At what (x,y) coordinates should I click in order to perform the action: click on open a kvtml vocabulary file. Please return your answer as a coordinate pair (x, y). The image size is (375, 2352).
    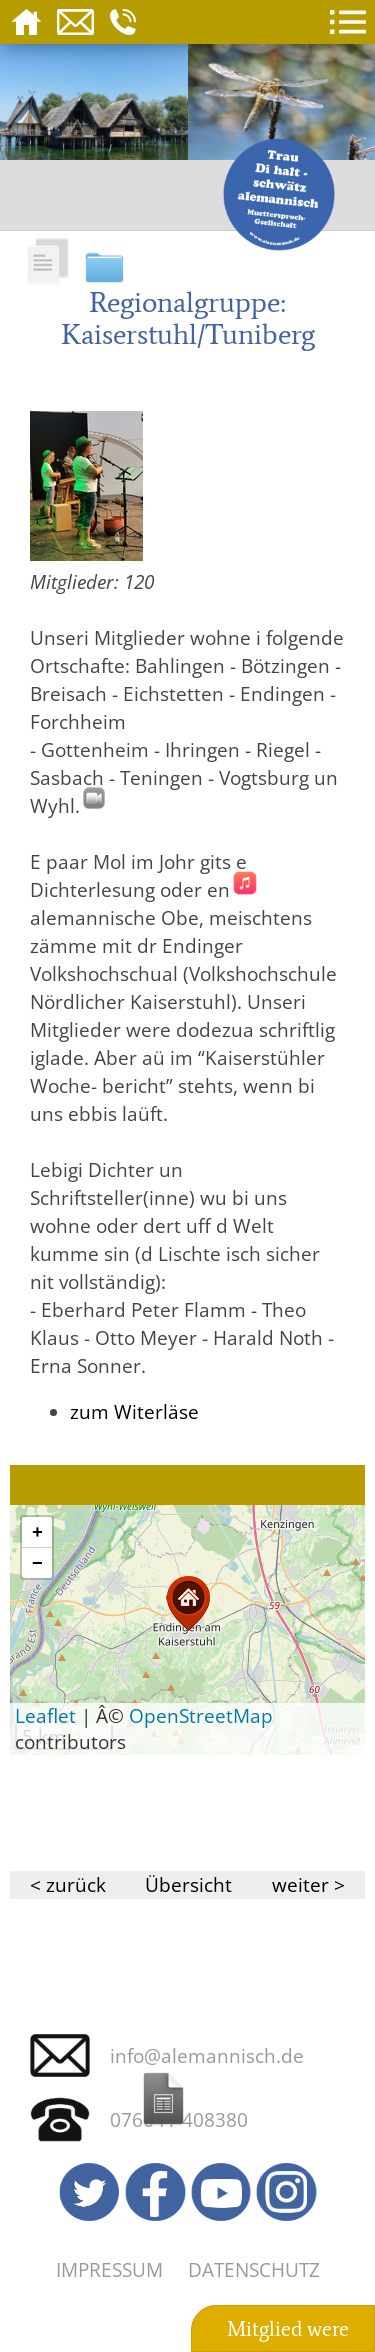
    Looking at the image, I should click on (163, 2099).